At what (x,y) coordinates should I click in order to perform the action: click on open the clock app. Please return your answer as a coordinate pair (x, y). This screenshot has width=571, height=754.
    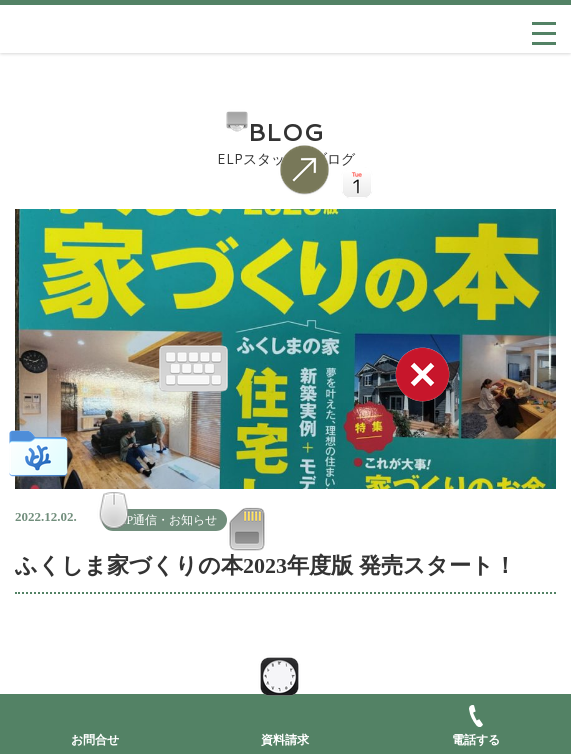
    Looking at the image, I should click on (279, 676).